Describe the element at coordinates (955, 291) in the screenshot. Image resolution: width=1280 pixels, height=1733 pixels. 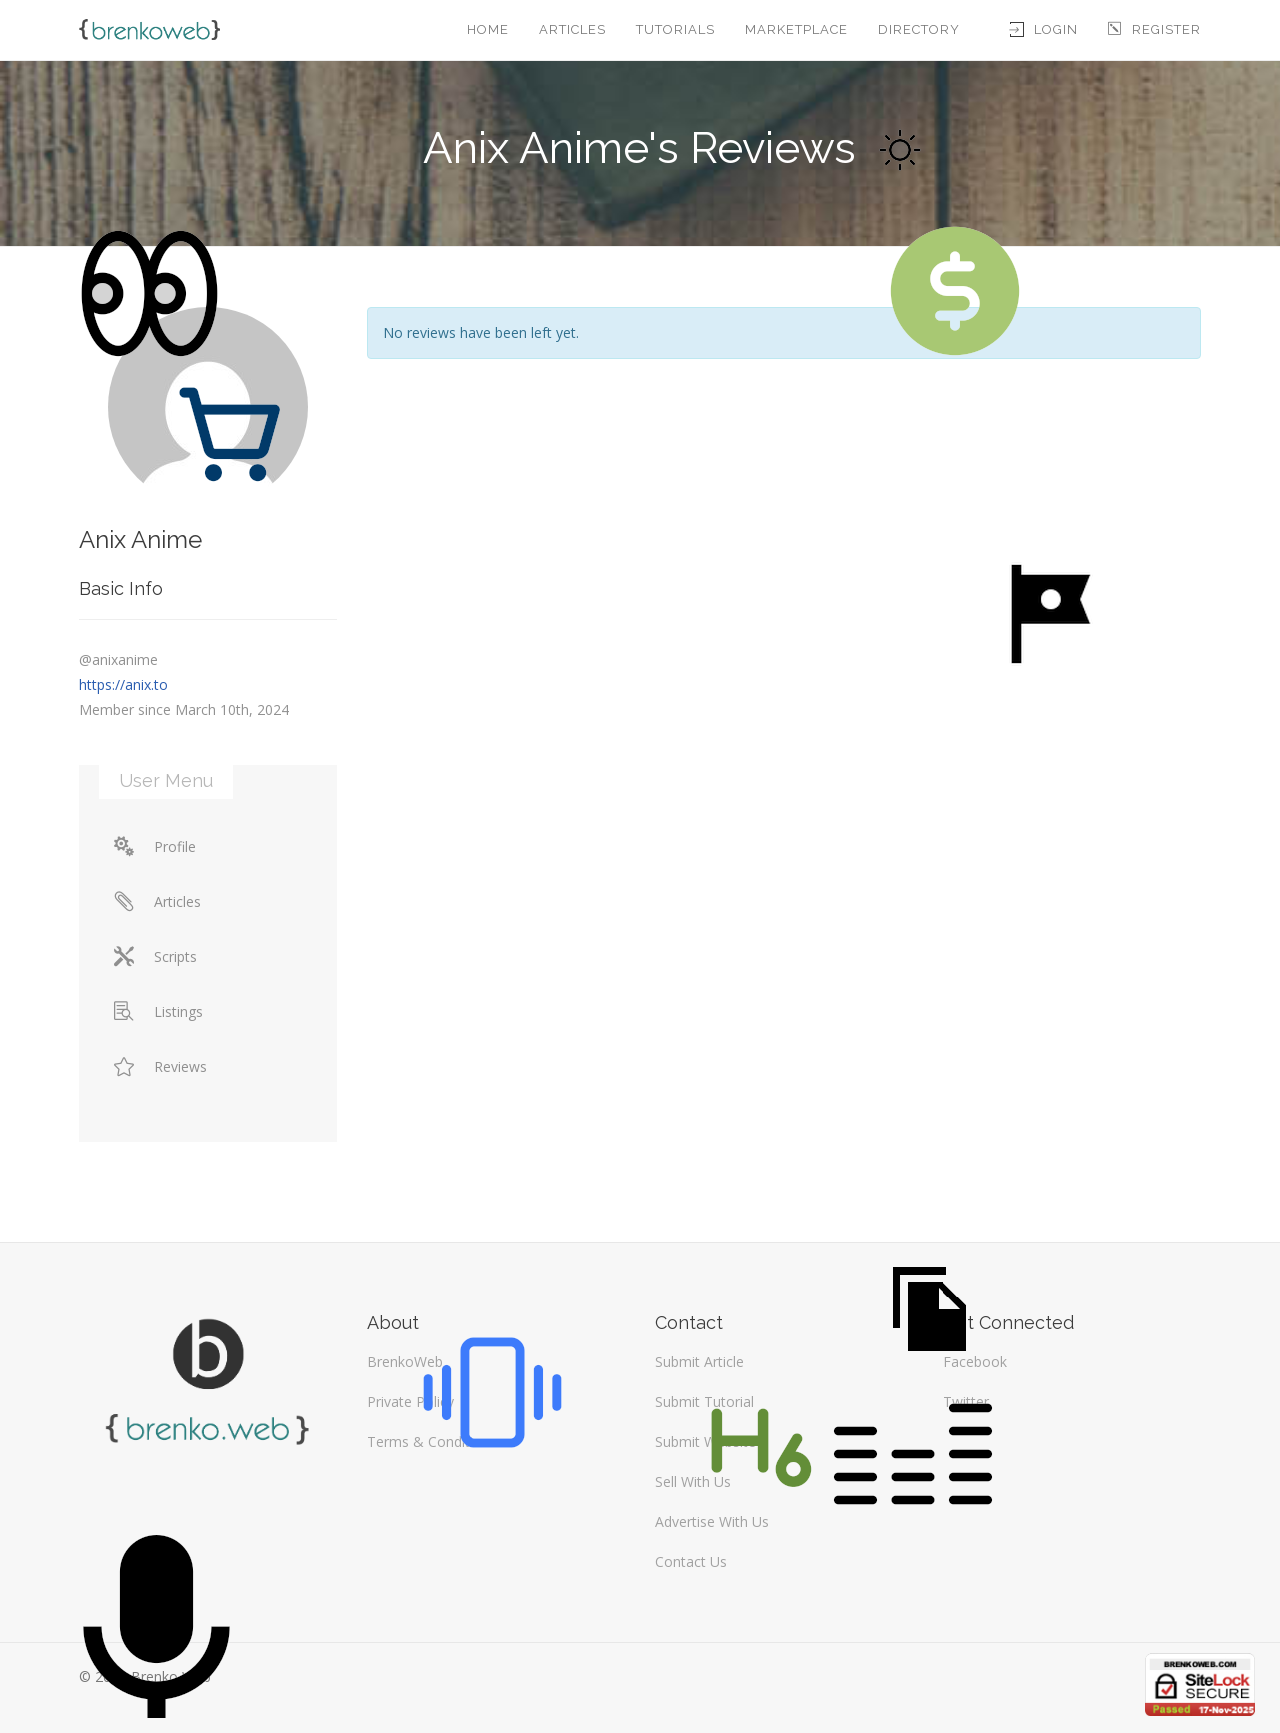
I see `view account balance or financial summary` at that location.